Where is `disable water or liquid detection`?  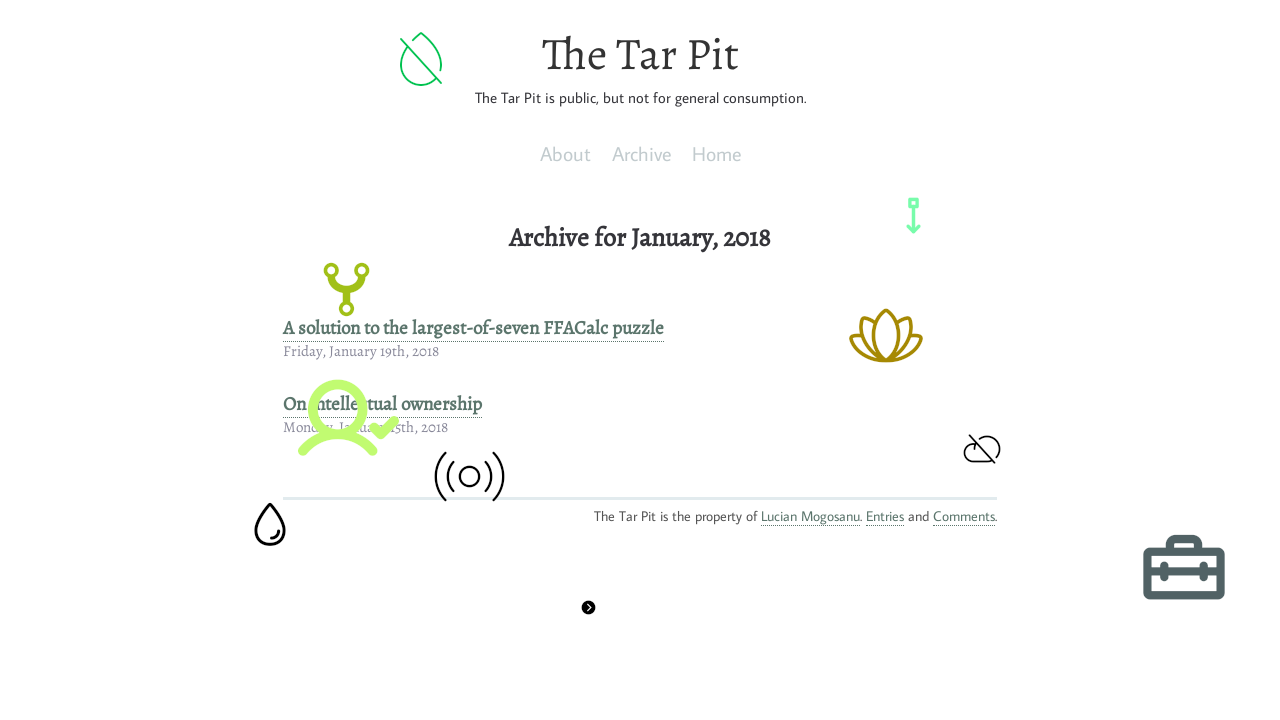
disable water or liquid detection is located at coordinates (421, 61).